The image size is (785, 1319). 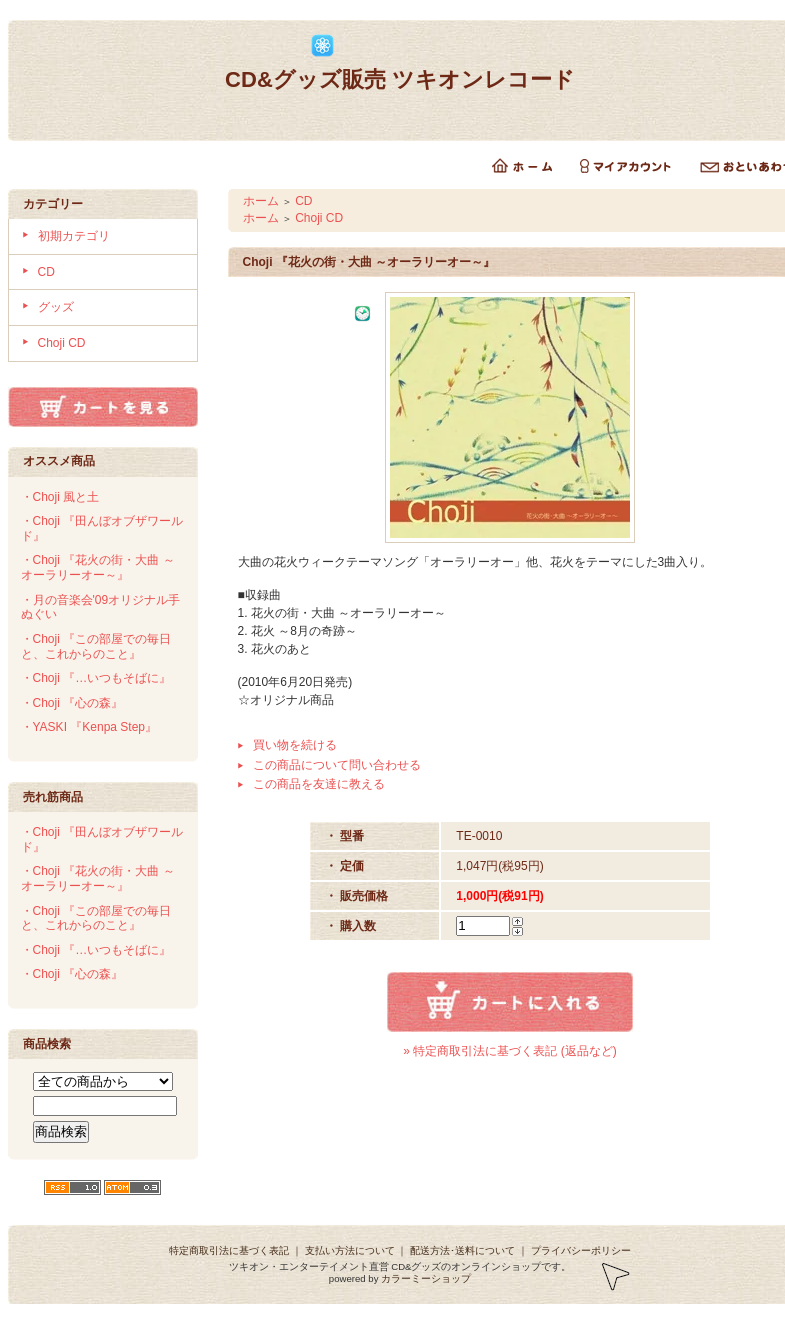 I want to click on open graphics or design applications, so click(x=322, y=45).